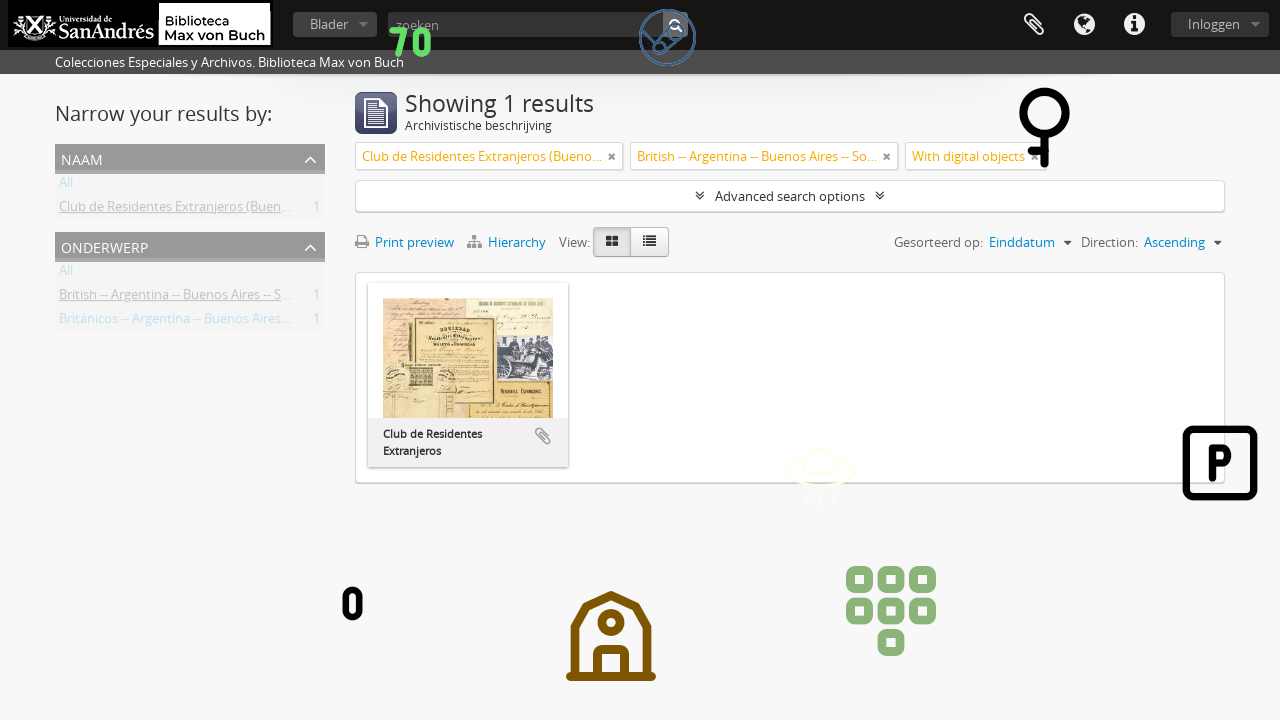 The height and width of the screenshot is (720, 1280). Describe the element at coordinates (410, 42) in the screenshot. I see `indicates a count or quantity of 70` at that location.